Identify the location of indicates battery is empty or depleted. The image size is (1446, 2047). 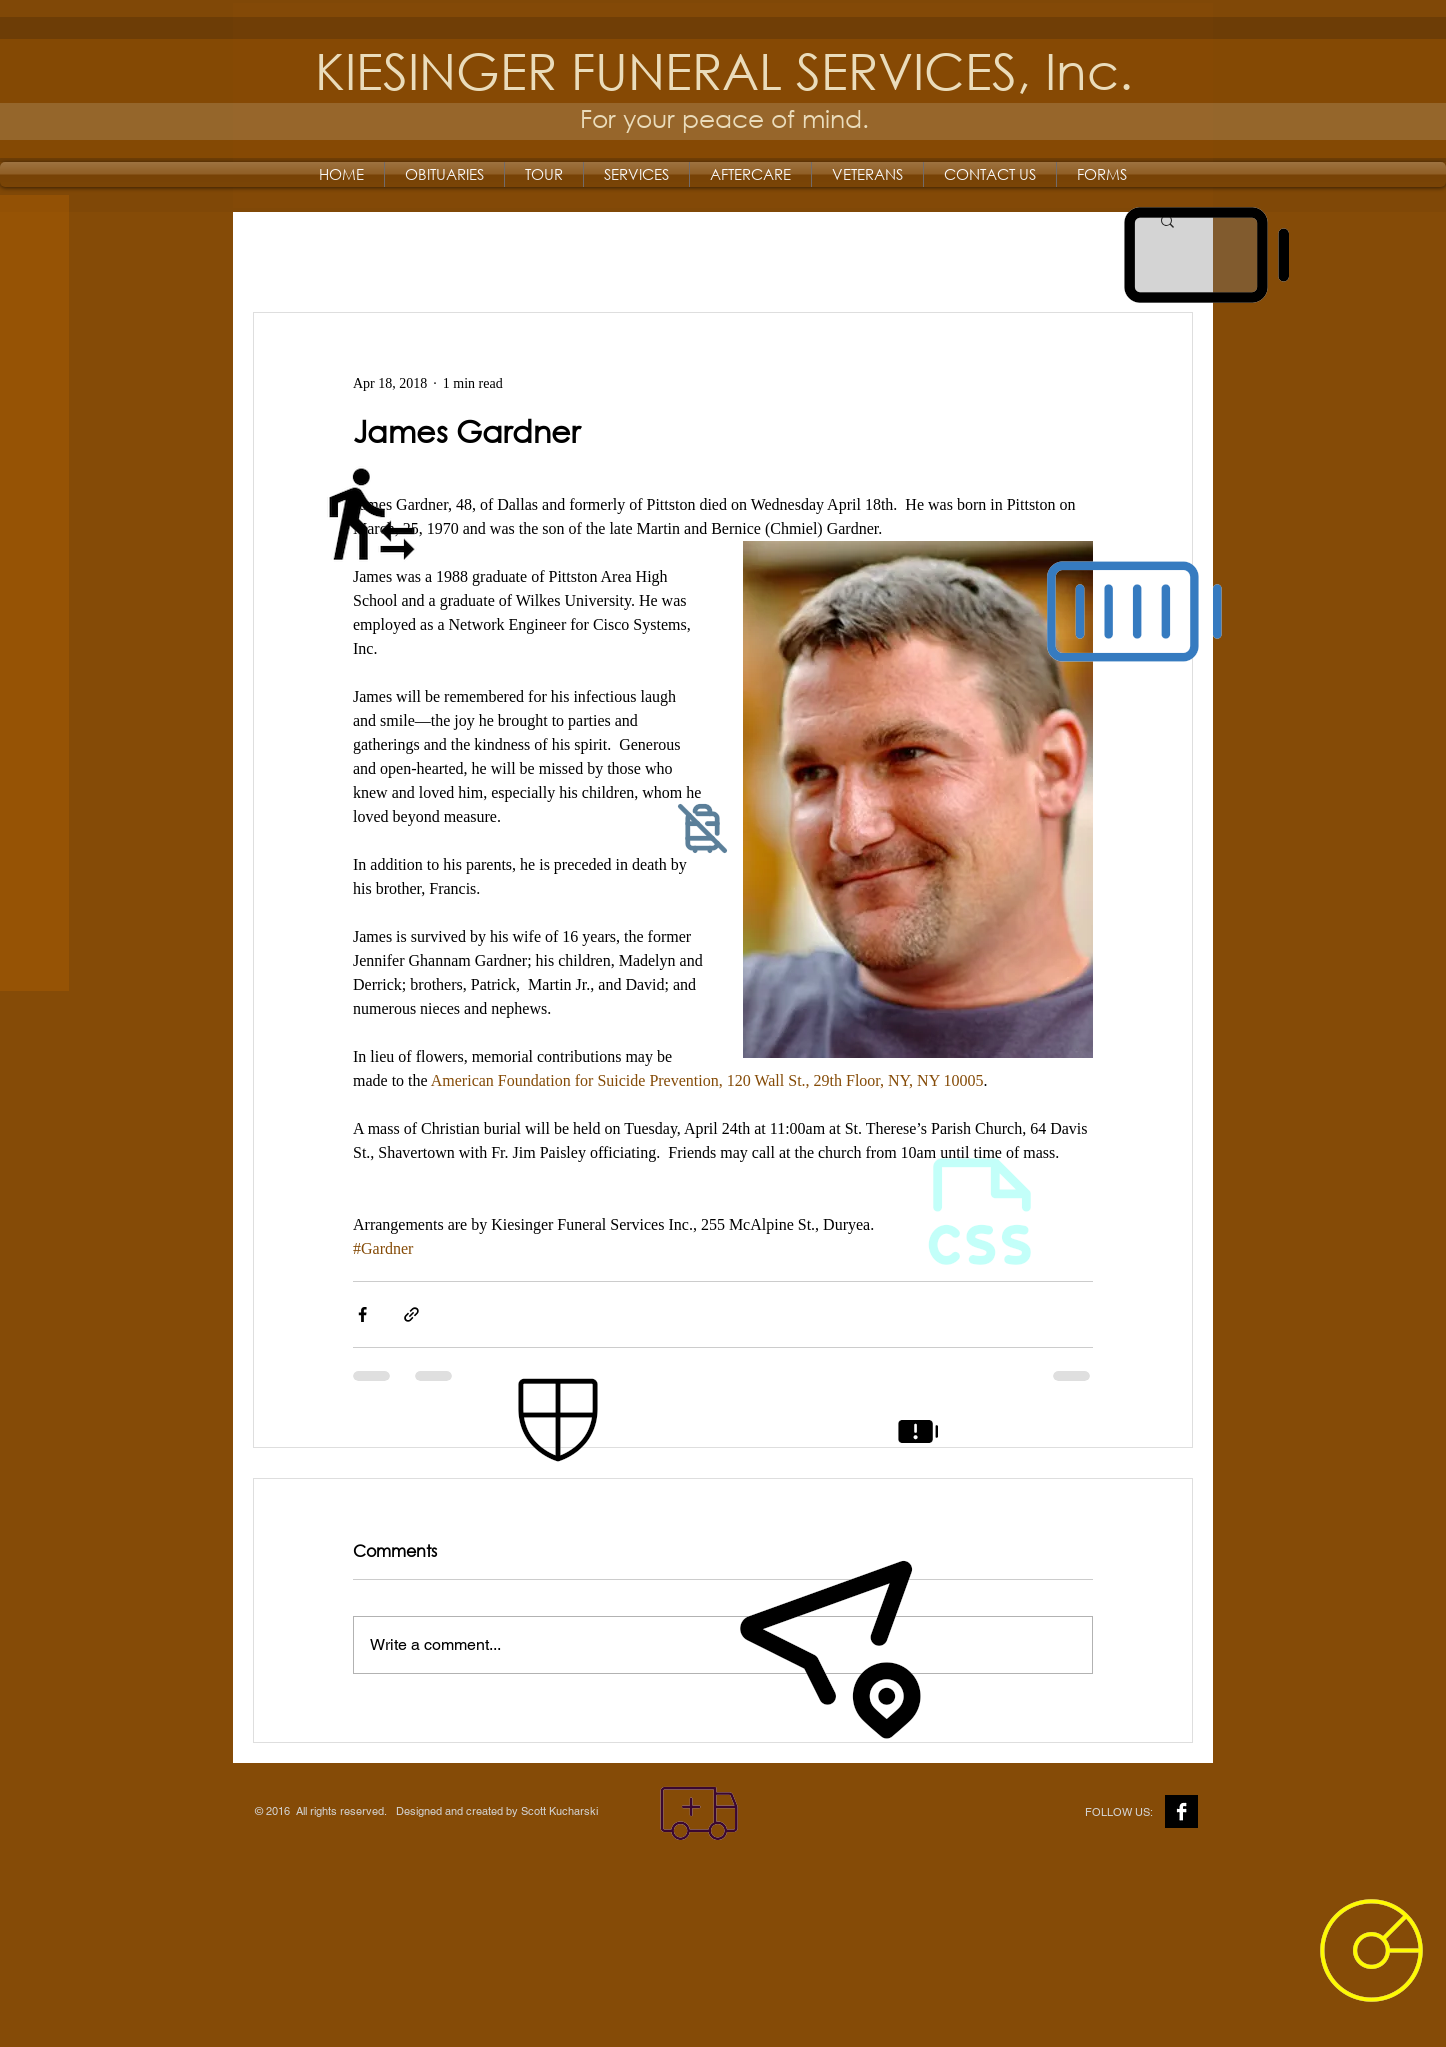
(1204, 255).